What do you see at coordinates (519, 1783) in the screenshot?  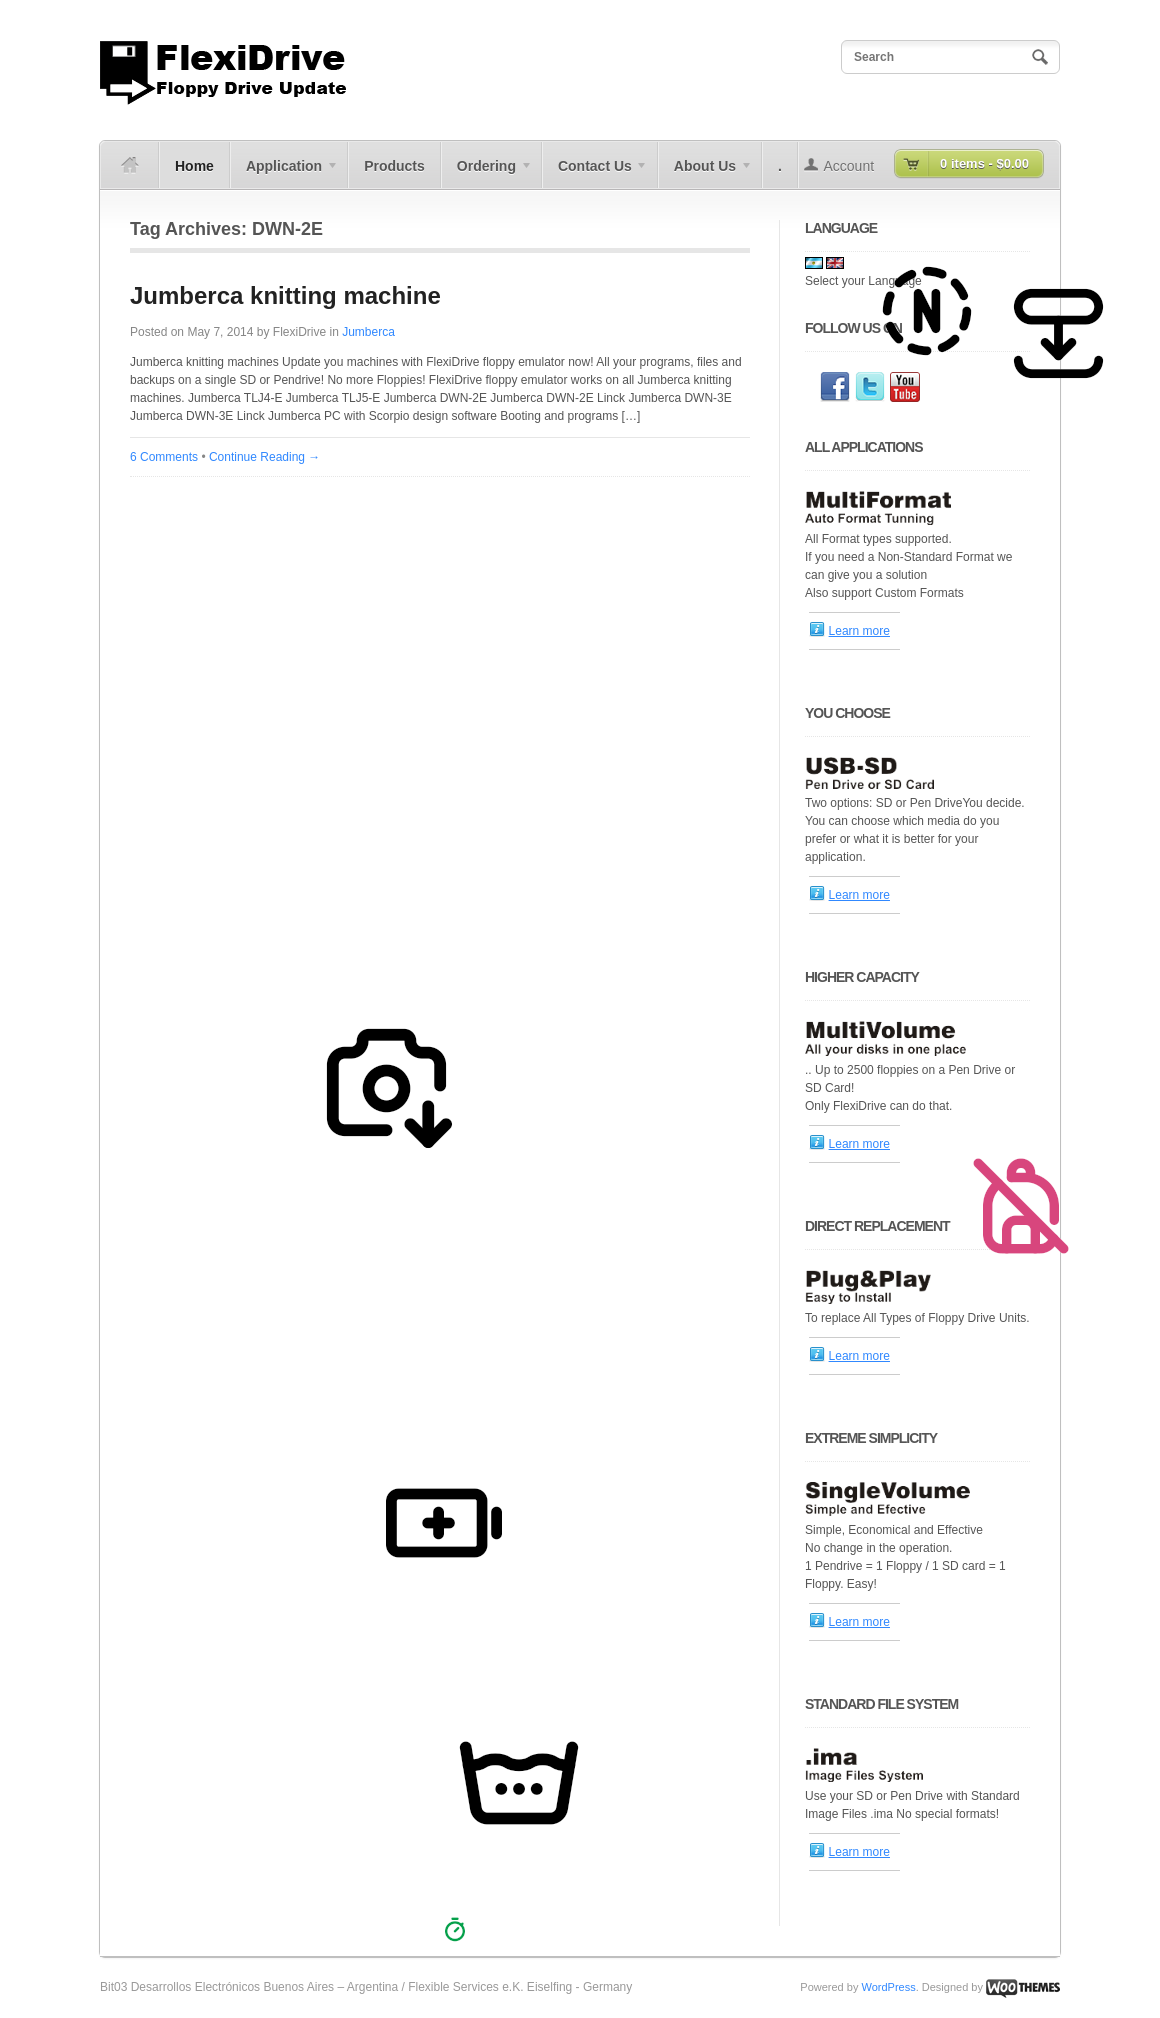 I see `wash at medium temperature setting` at bounding box center [519, 1783].